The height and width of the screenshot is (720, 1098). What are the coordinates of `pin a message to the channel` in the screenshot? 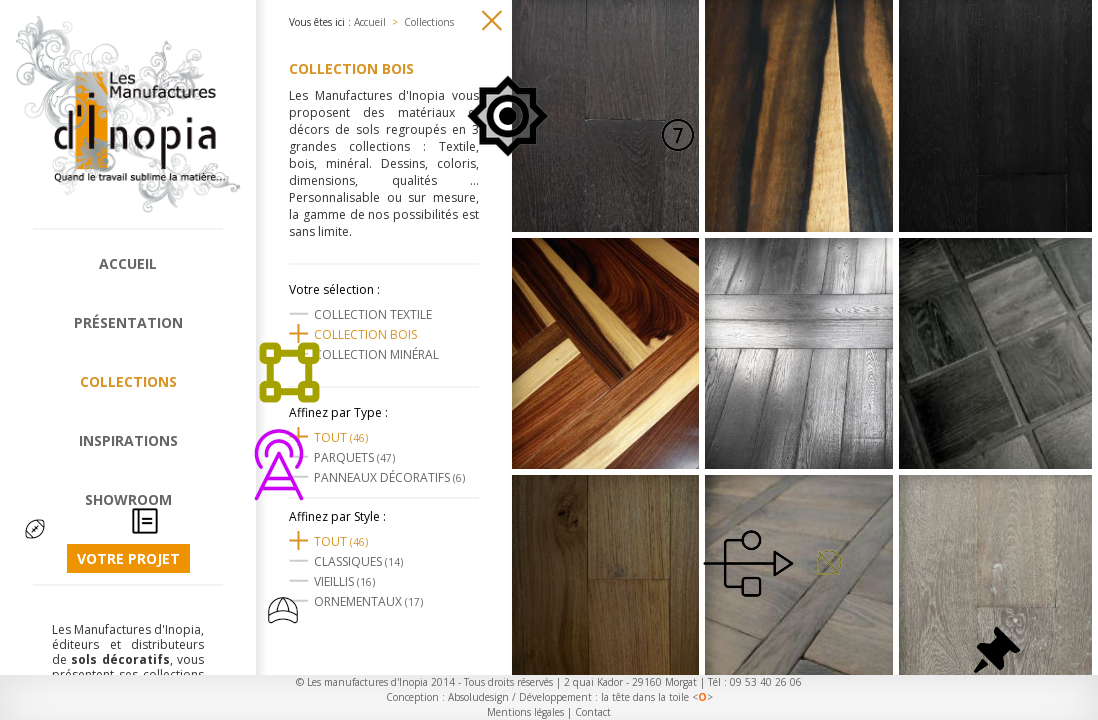 It's located at (994, 652).